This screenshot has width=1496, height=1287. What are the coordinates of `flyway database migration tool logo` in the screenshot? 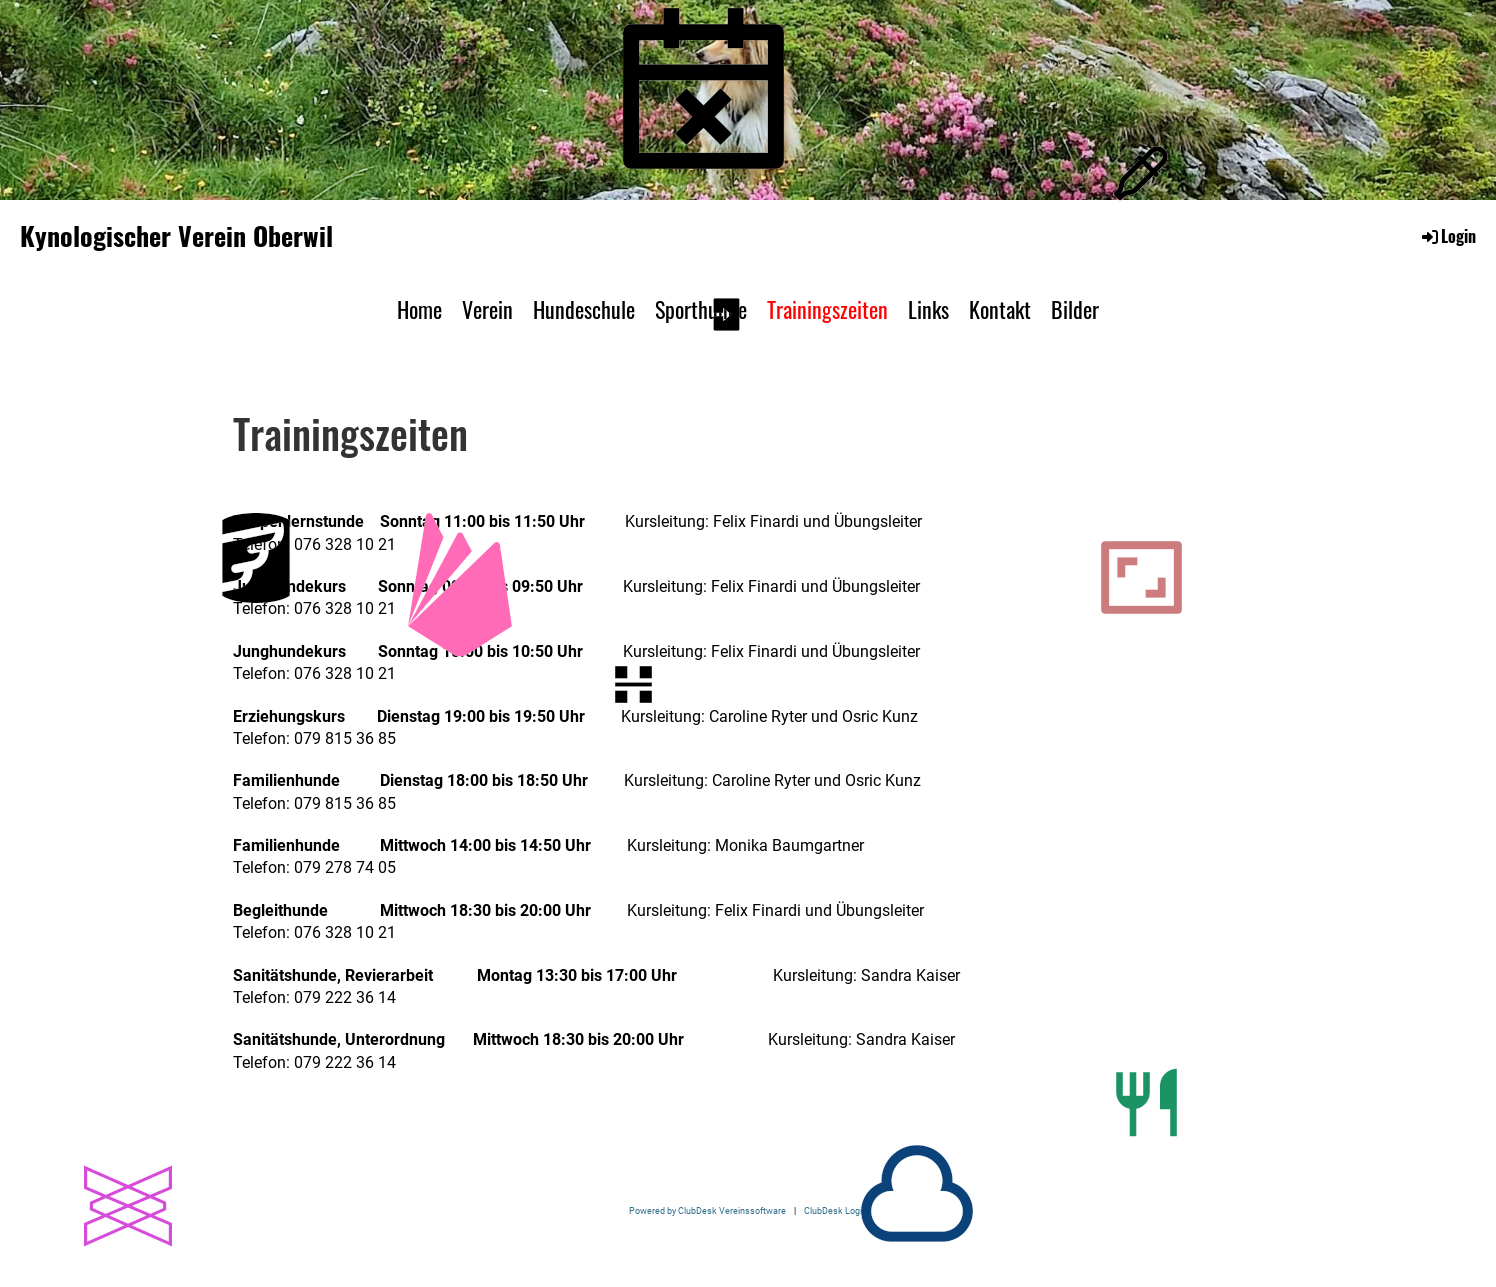 It's located at (256, 558).